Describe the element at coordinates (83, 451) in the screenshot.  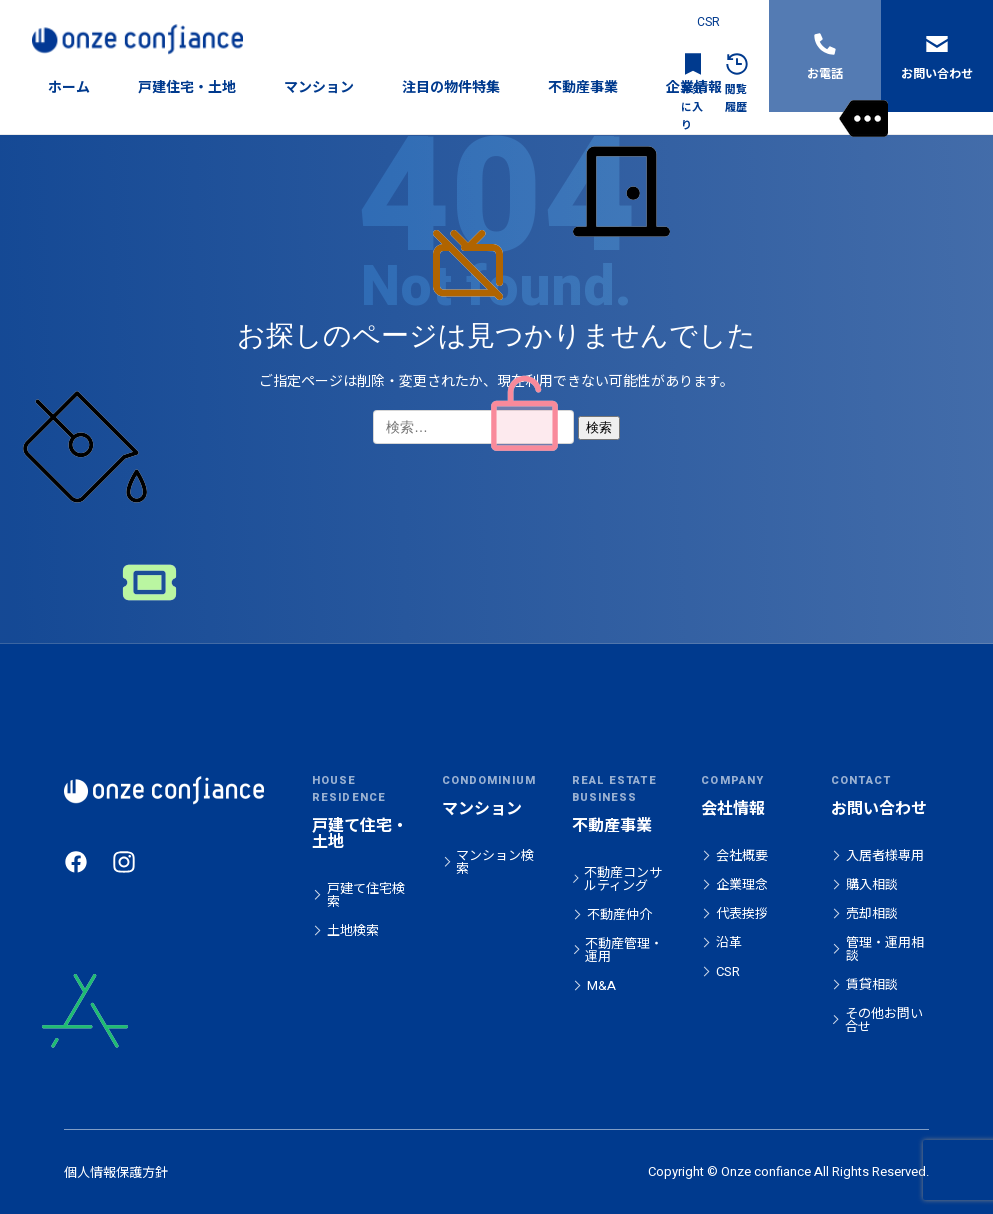
I see `fill an area with a selected color` at that location.